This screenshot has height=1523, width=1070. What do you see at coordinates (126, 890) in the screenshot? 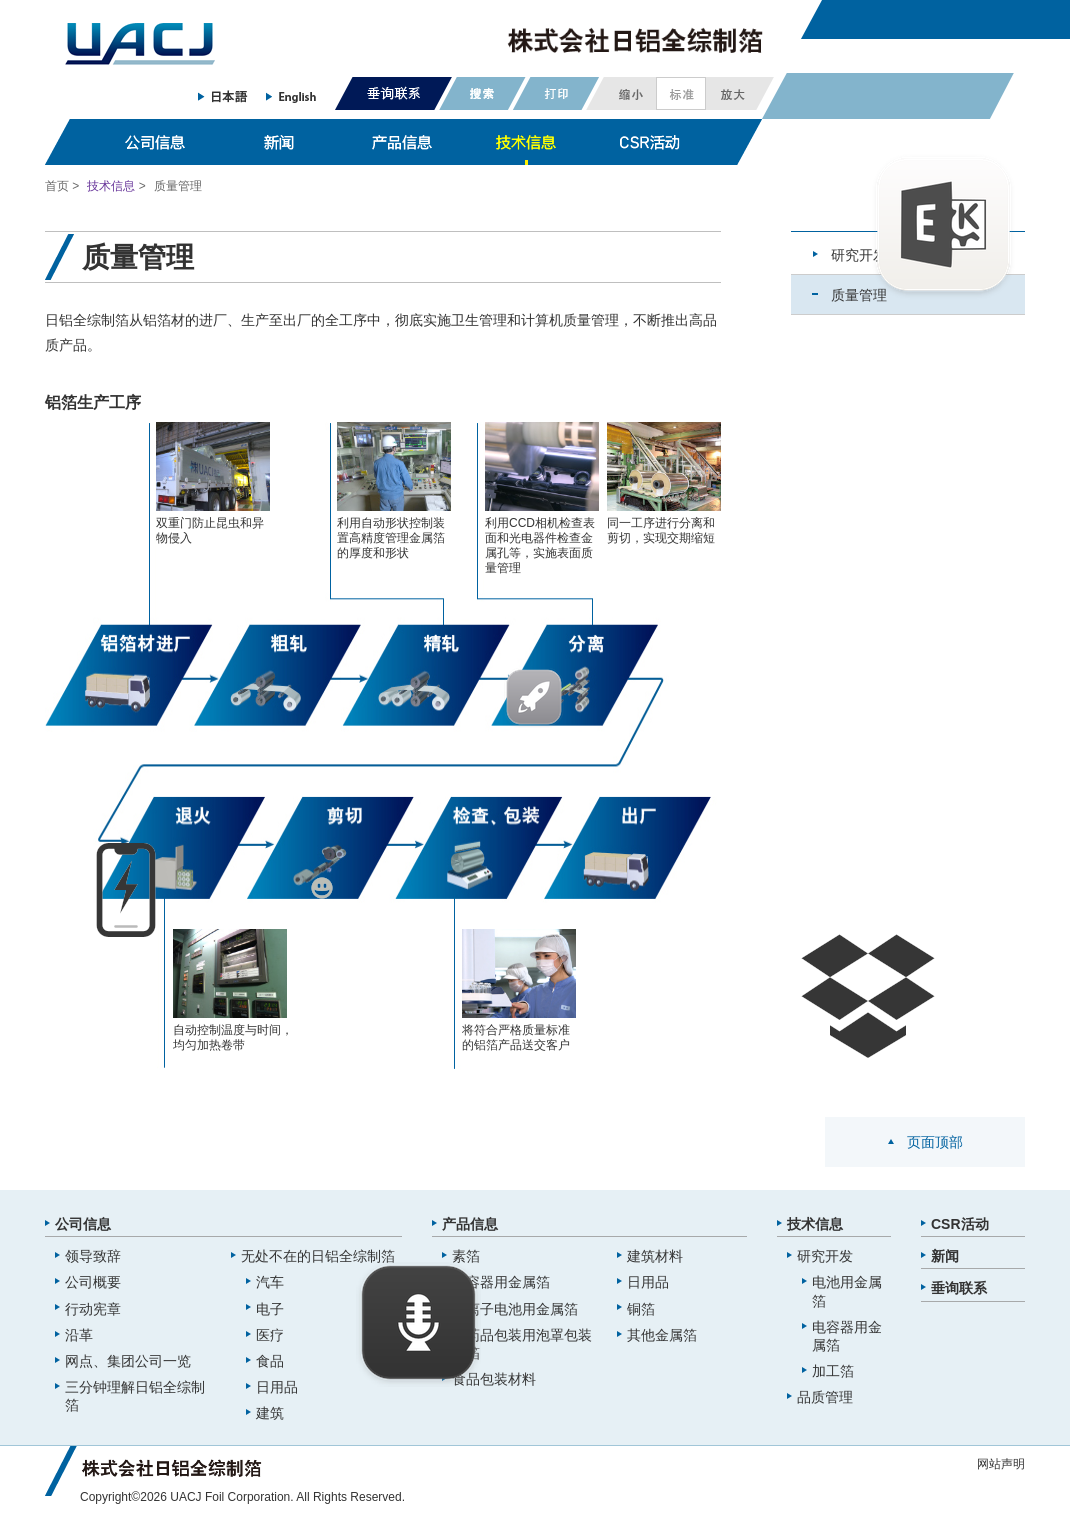
I see `view phone battery status` at bounding box center [126, 890].